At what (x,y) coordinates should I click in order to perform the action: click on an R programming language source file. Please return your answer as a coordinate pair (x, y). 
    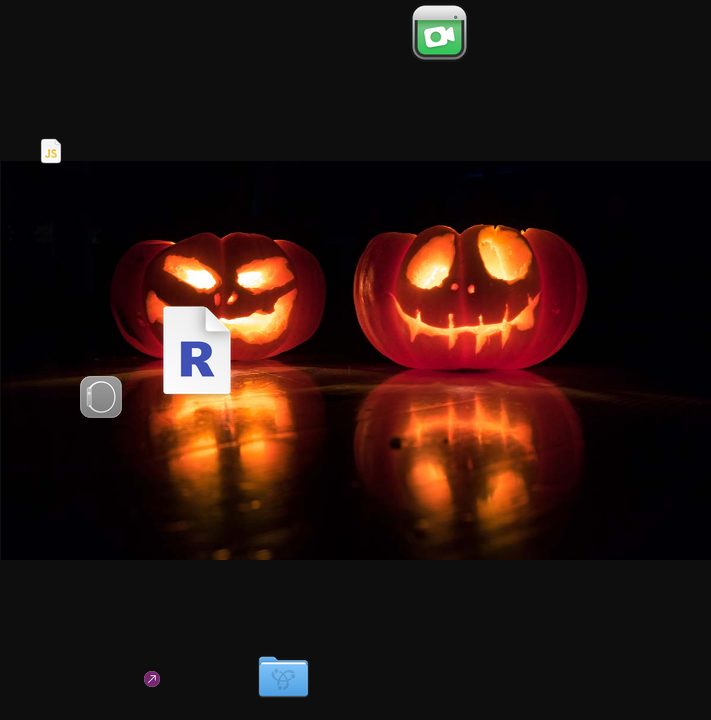
    Looking at the image, I should click on (197, 352).